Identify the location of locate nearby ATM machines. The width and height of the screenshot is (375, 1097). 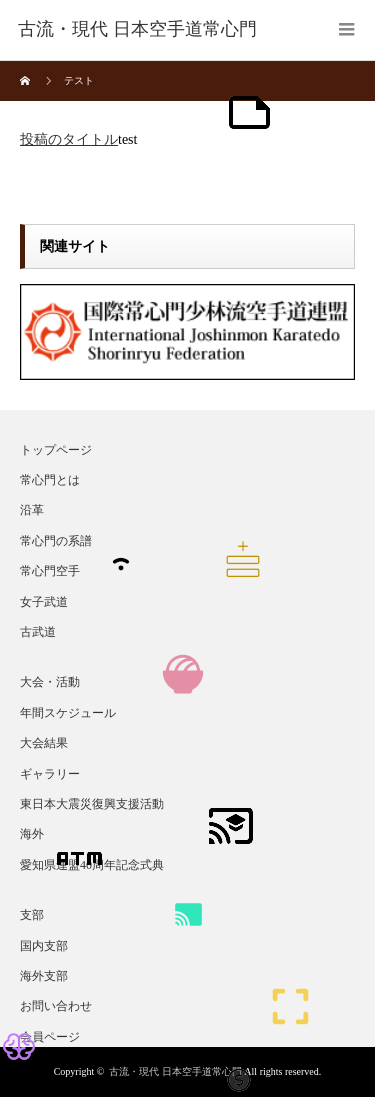
(79, 858).